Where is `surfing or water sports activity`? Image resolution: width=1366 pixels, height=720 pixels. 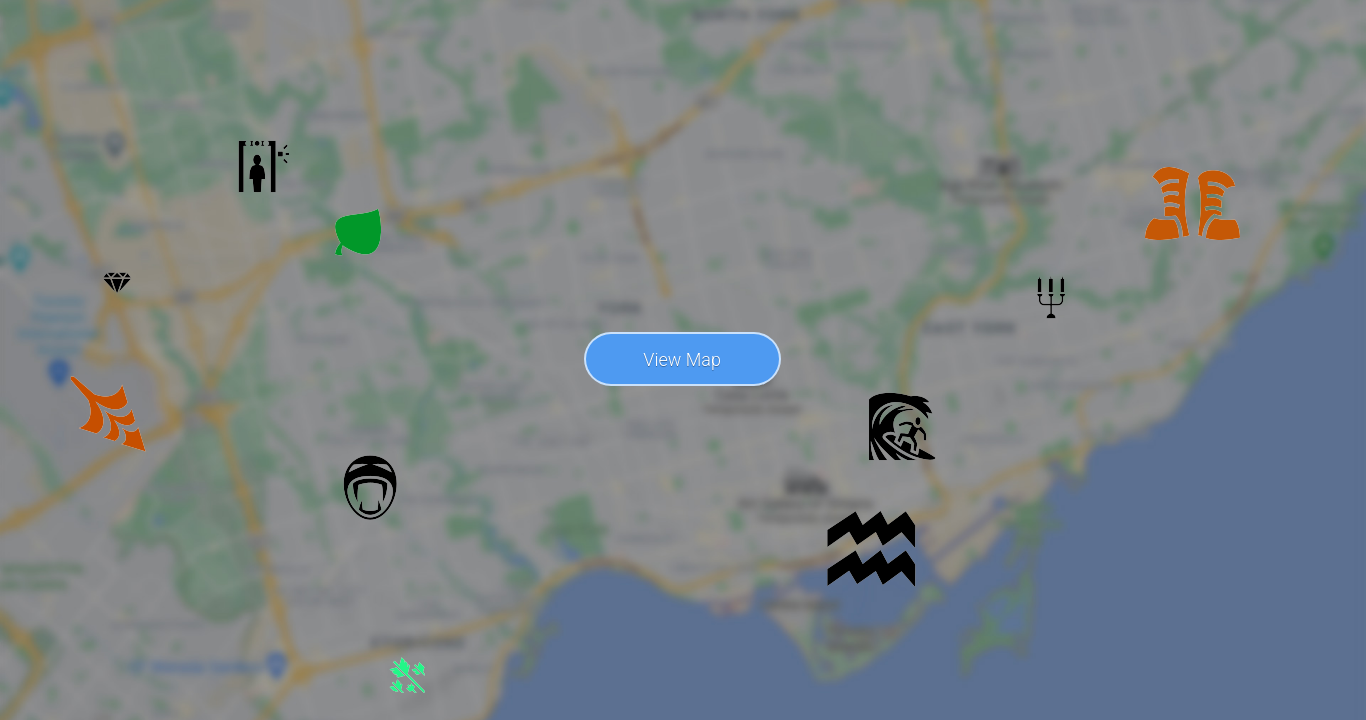
surfing or water sports activity is located at coordinates (902, 426).